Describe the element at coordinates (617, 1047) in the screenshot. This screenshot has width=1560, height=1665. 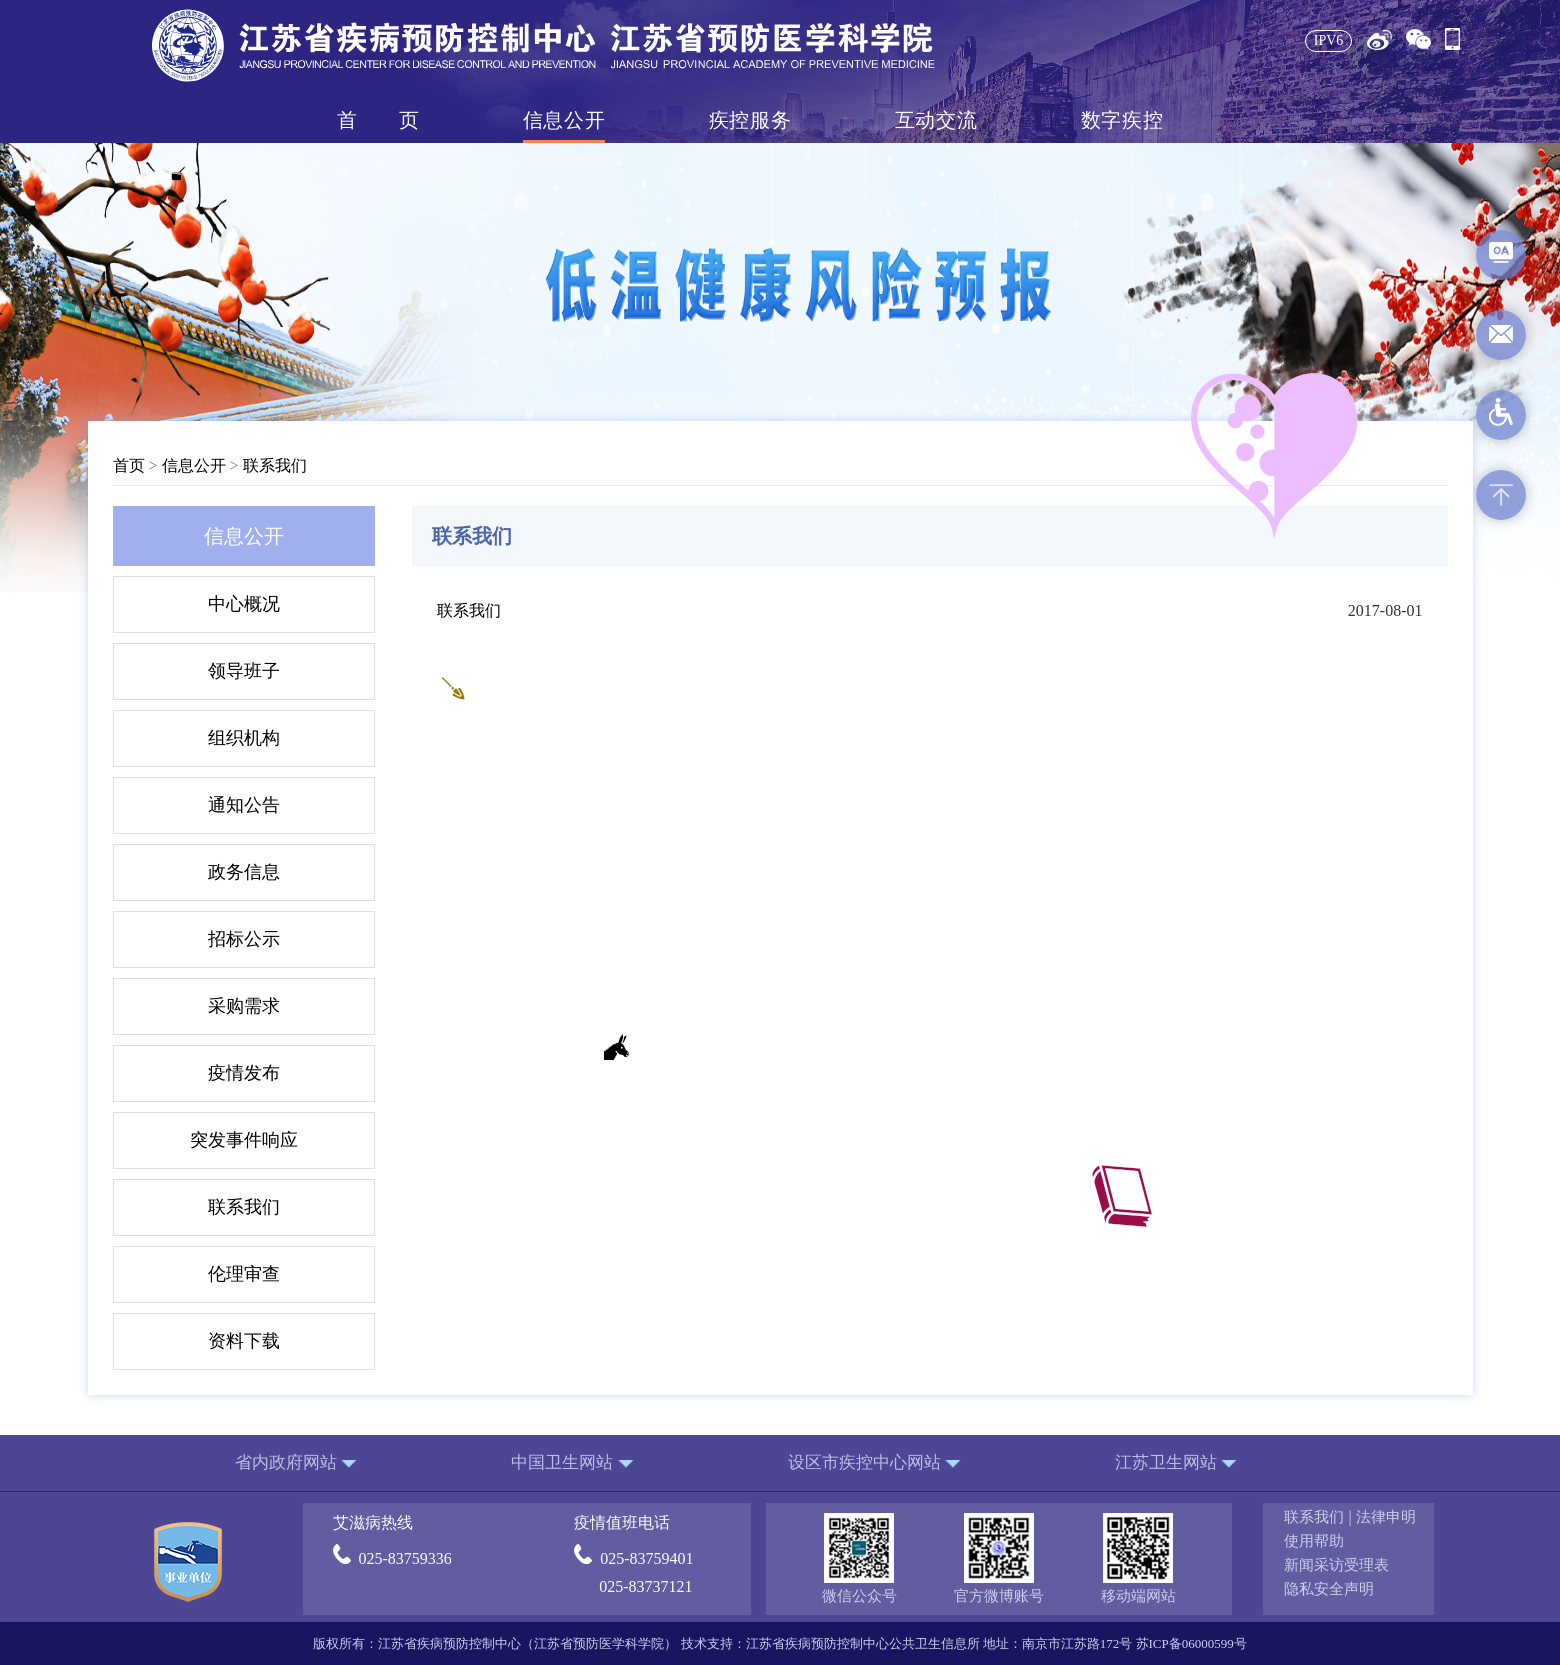
I see `represents a donkey character or unit in a game` at that location.